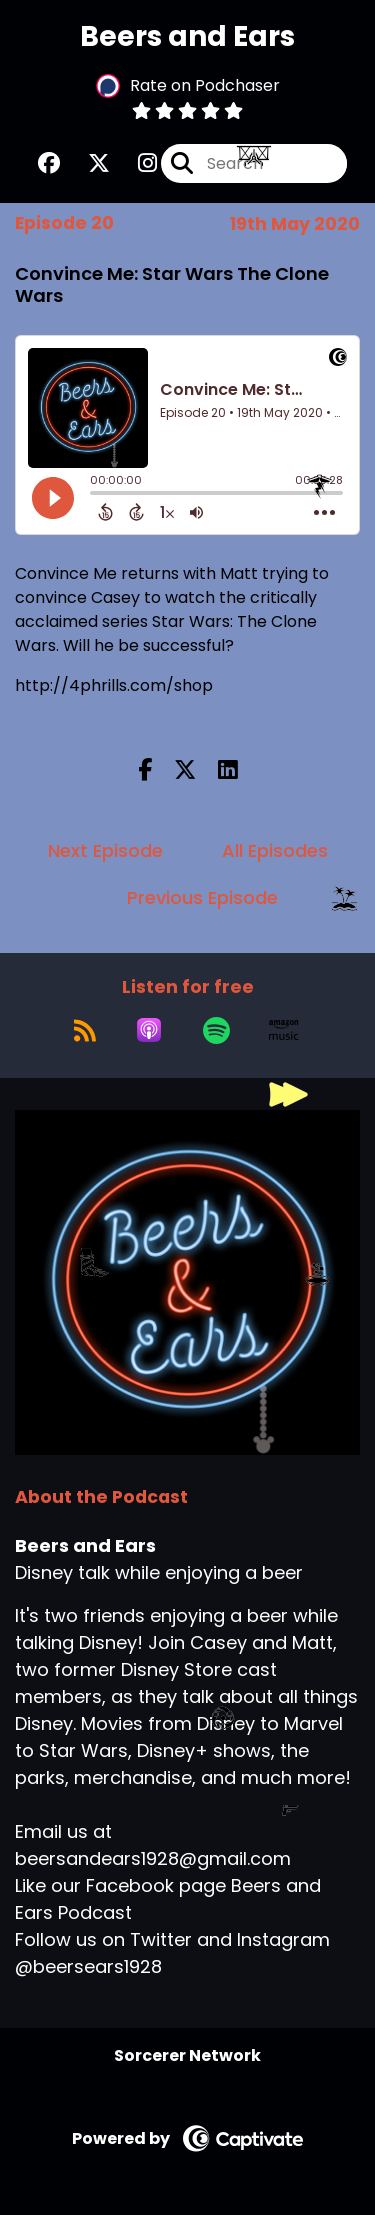 This screenshot has width=375, height=2215. I want to click on access flight or aviation games, so click(254, 156).